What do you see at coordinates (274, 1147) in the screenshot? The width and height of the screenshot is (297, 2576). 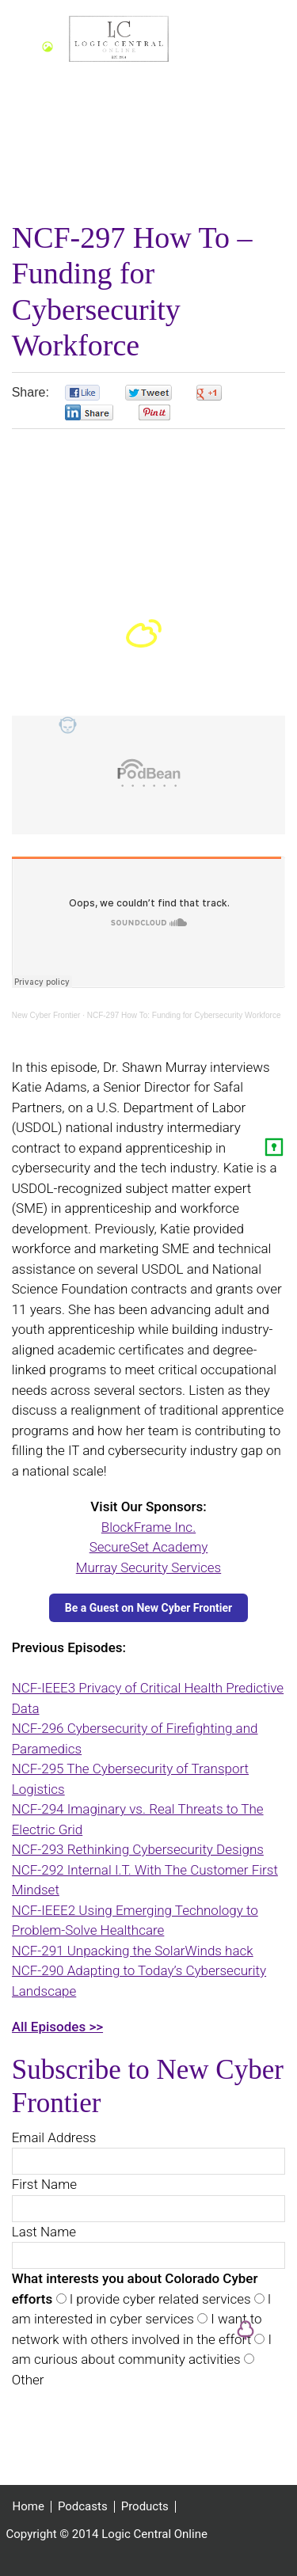 I see `access door lock or security settings` at bounding box center [274, 1147].